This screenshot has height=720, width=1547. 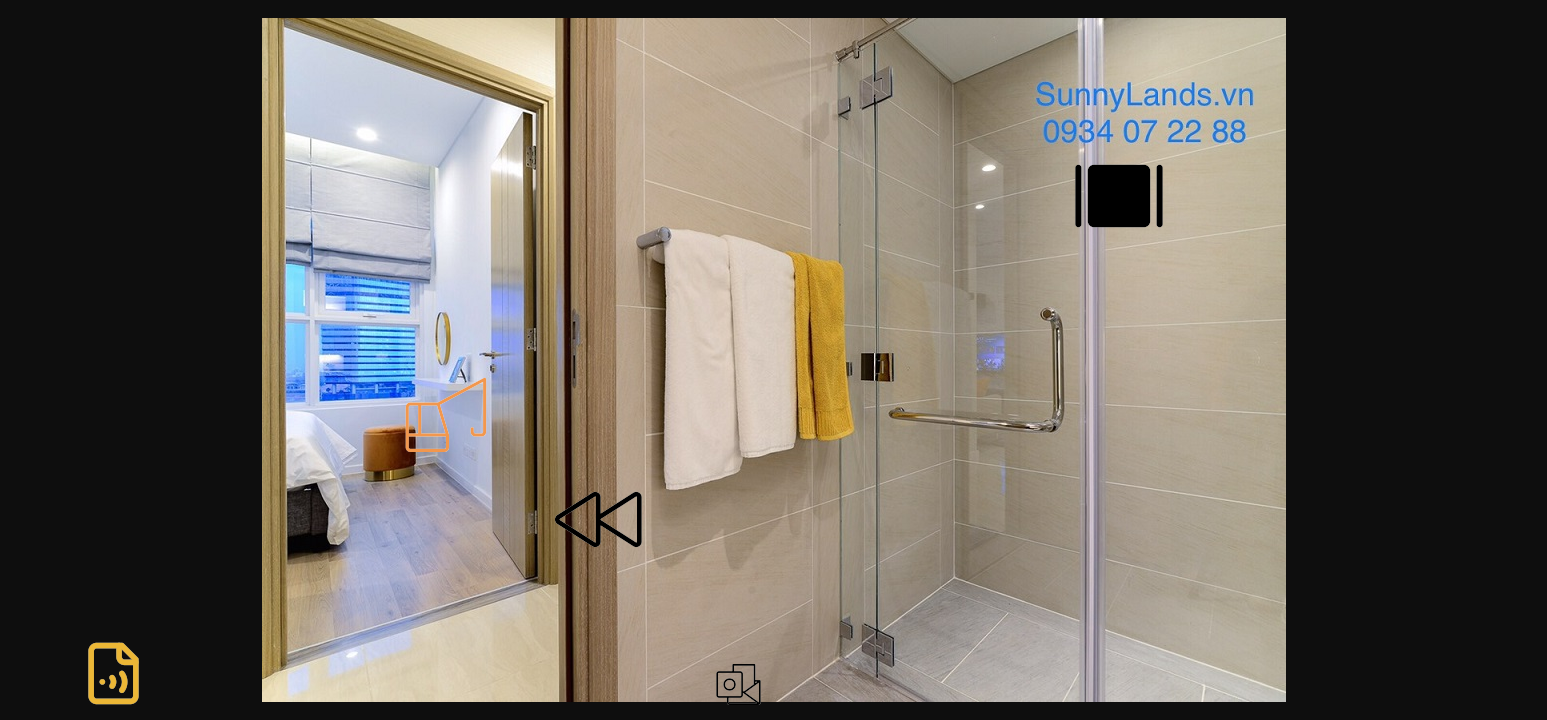 I want to click on open microsoft outlook email, so click(x=738, y=684).